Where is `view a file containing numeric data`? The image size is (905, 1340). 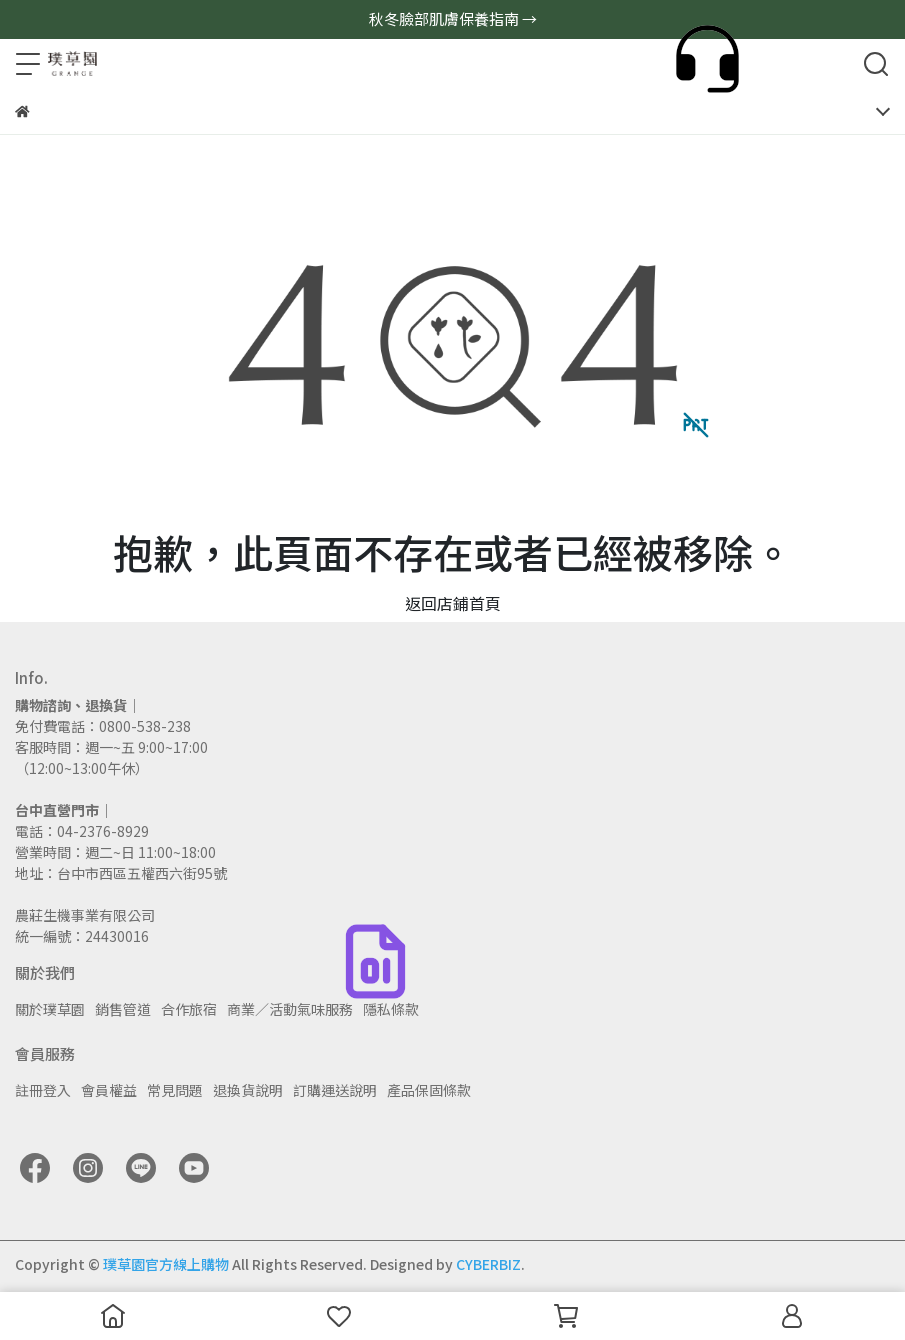 view a file containing numeric data is located at coordinates (375, 961).